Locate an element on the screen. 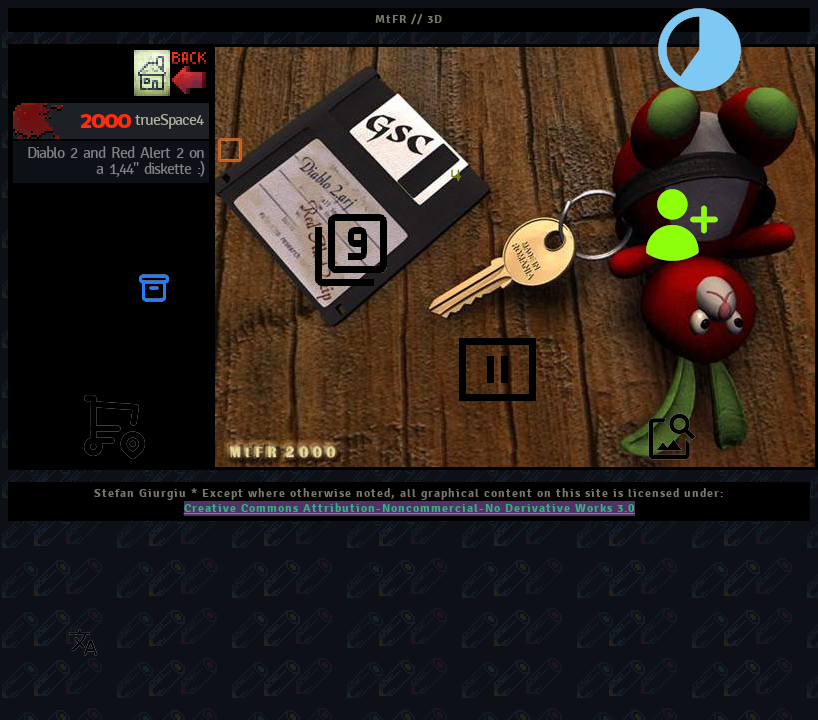  indicates 60% progress or completion is located at coordinates (699, 49).